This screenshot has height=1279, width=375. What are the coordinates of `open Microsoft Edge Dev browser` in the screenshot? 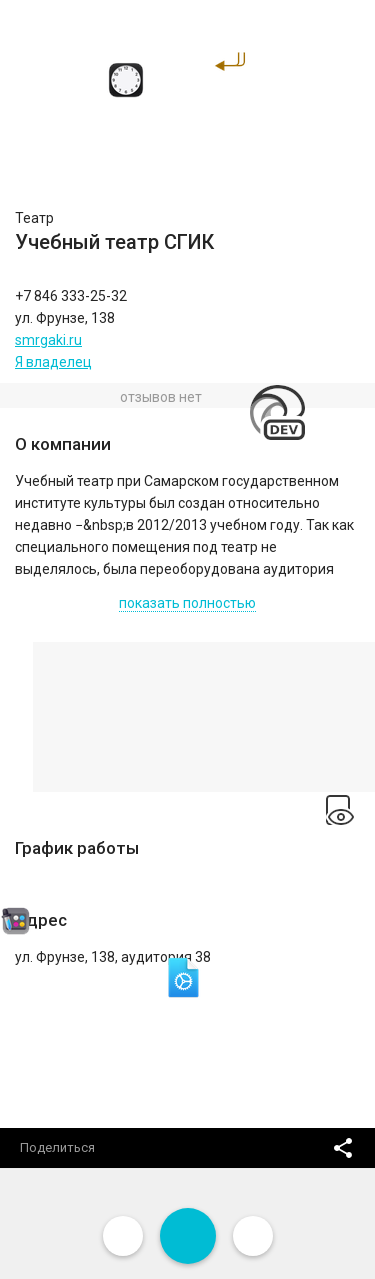 It's located at (277, 412).